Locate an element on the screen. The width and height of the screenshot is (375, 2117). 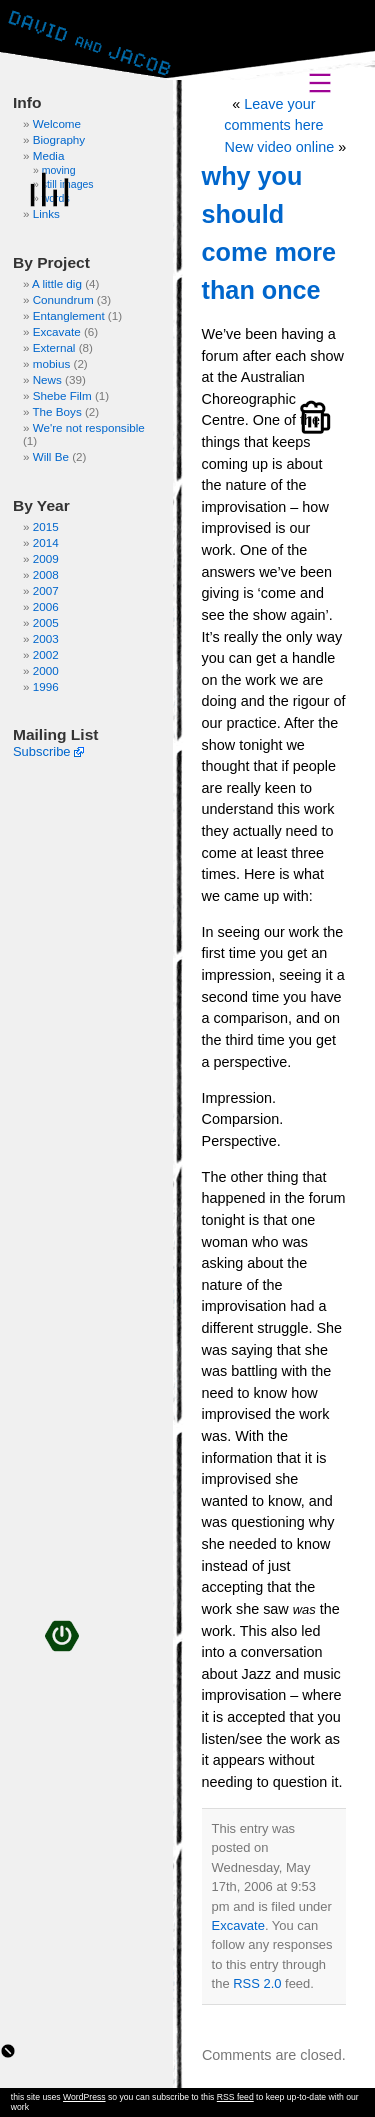
browse nearby bars or pubs is located at coordinates (316, 418).